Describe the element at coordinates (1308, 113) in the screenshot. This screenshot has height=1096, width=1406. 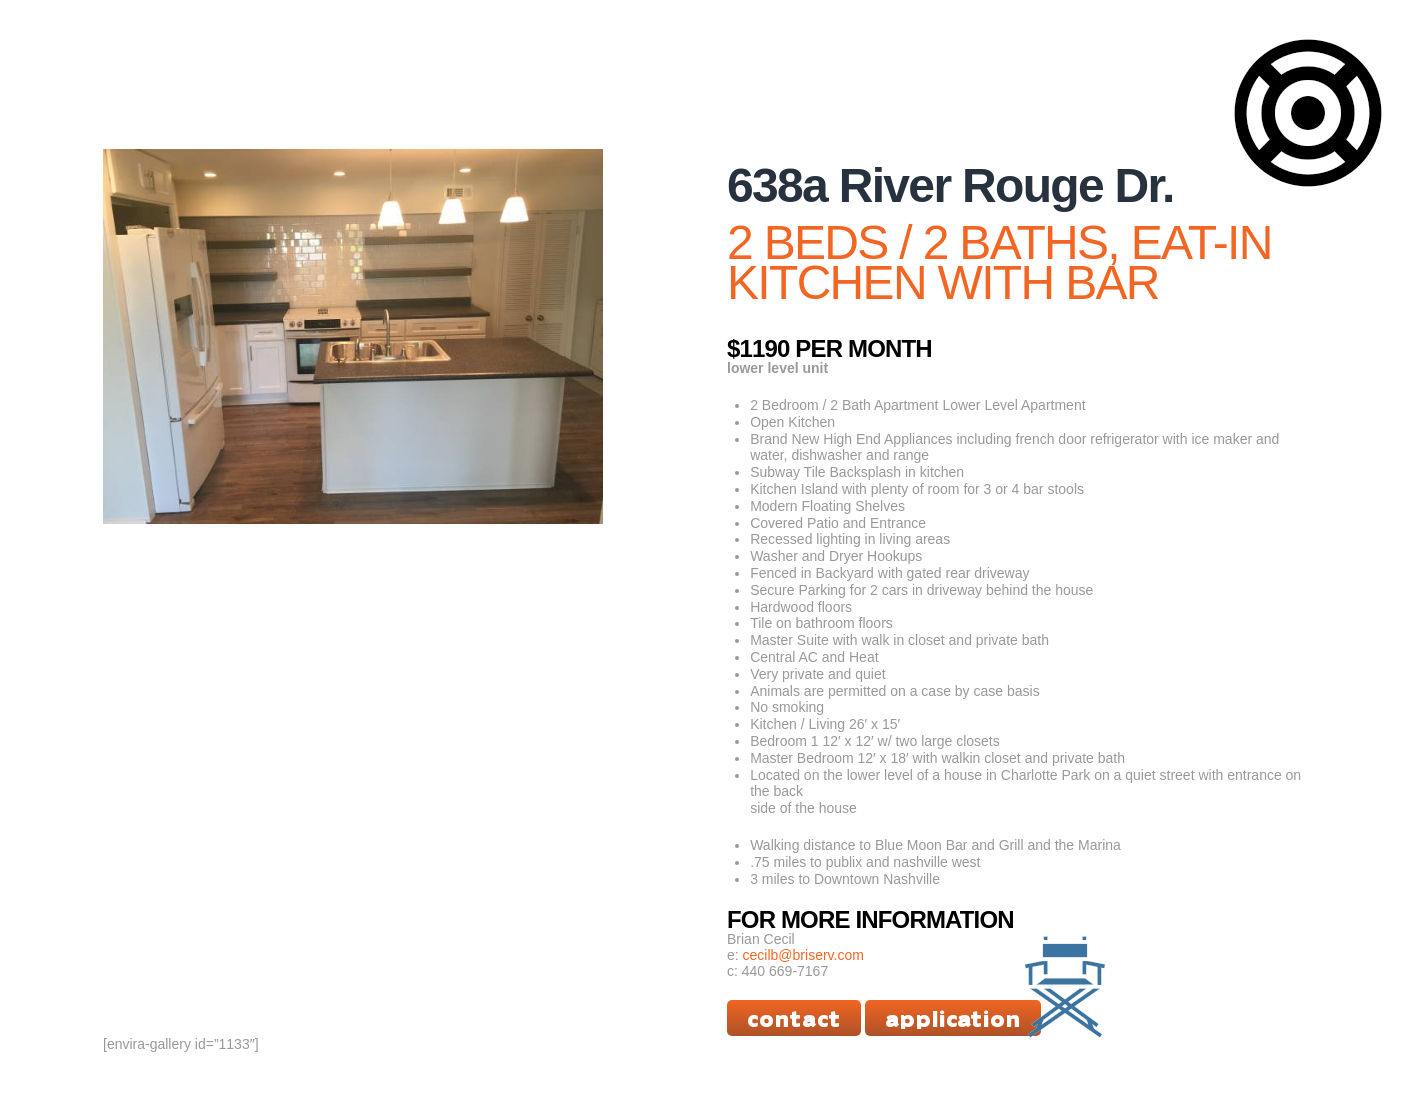
I see `target or focus indicator` at that location.